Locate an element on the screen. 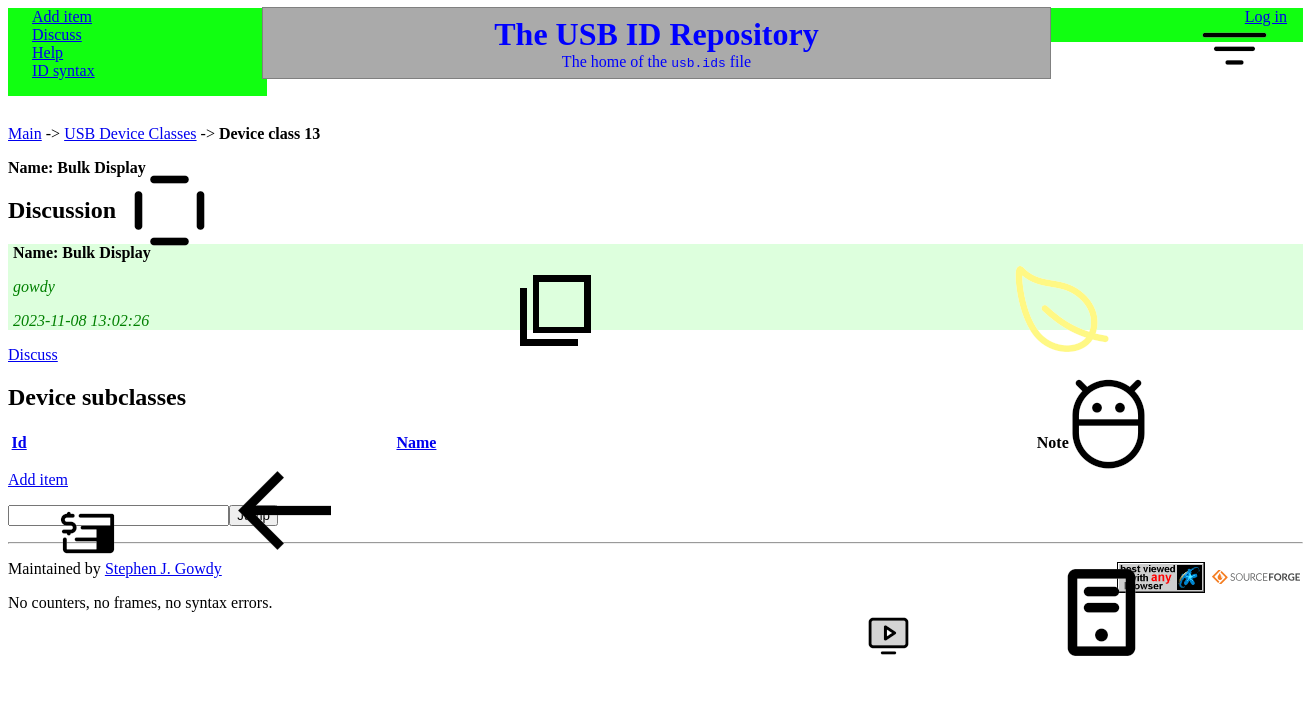  indicates eco-friendly or sustainable option is located at coordinates (1062, 309).